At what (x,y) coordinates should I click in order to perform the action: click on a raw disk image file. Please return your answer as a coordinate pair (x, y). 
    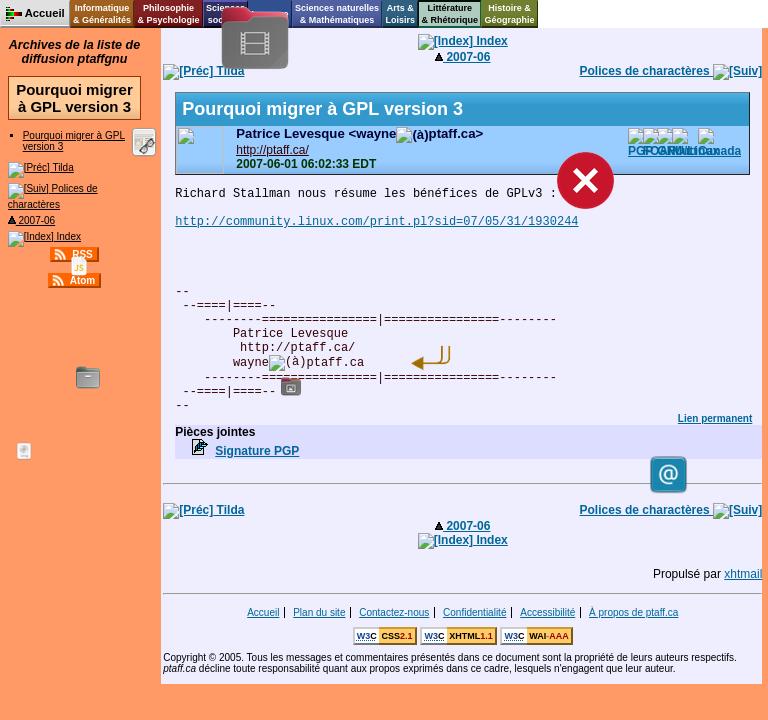
    Looking at the image, I should click on (24, 451).